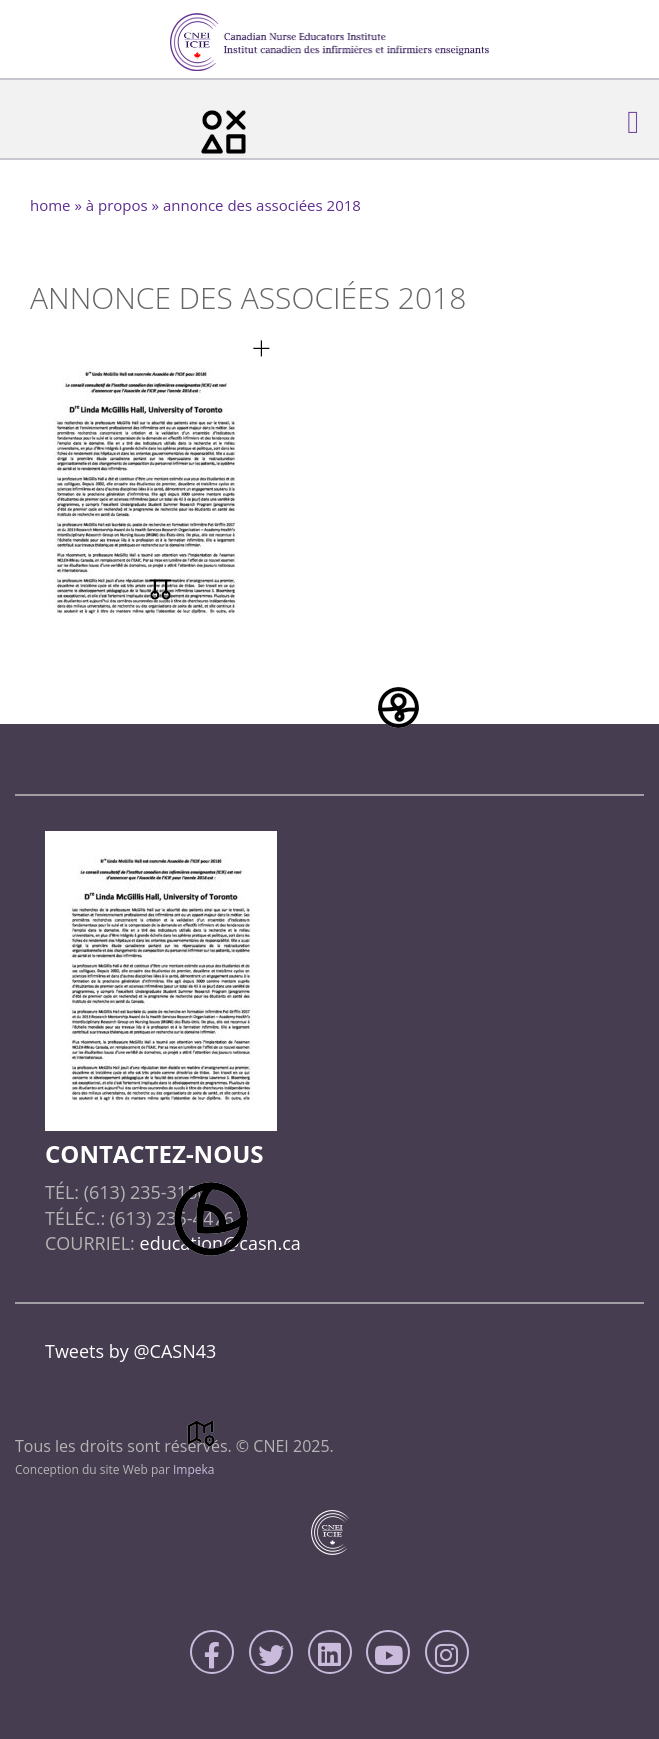  What do you see at coordinates (200, 1432) in the screenshot?
I see `view location on map` at bounding box center [200, 1432].